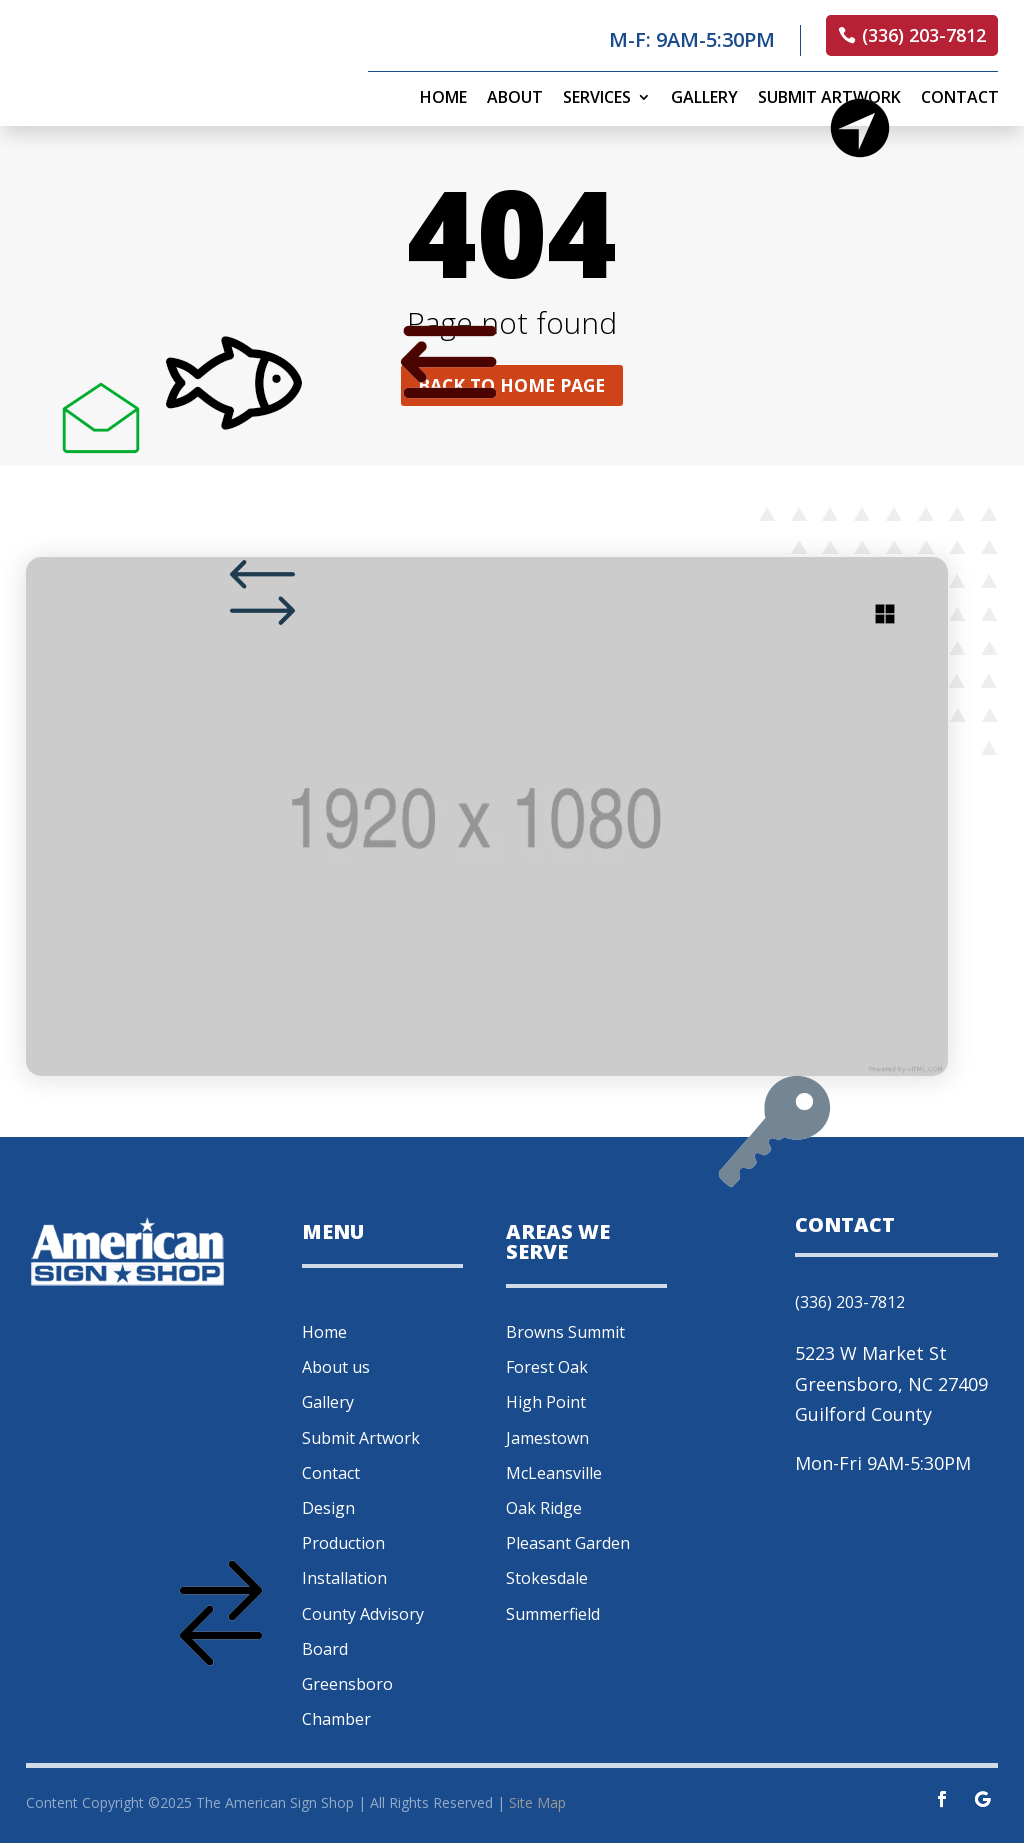  I want to click on access security or password settings, so click(774, 1131).